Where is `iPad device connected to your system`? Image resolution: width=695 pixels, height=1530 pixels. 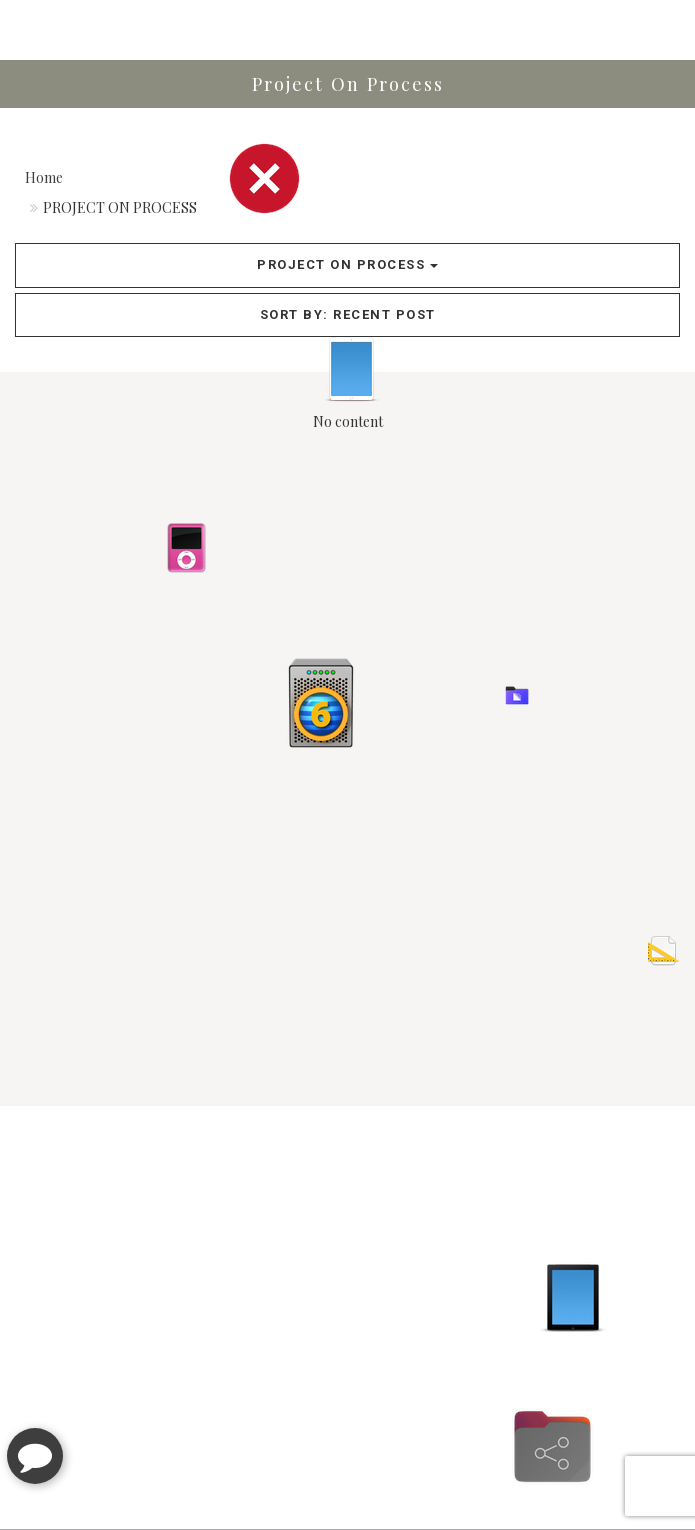
iPad device connected to your system is located at coordinates (573, 1297).